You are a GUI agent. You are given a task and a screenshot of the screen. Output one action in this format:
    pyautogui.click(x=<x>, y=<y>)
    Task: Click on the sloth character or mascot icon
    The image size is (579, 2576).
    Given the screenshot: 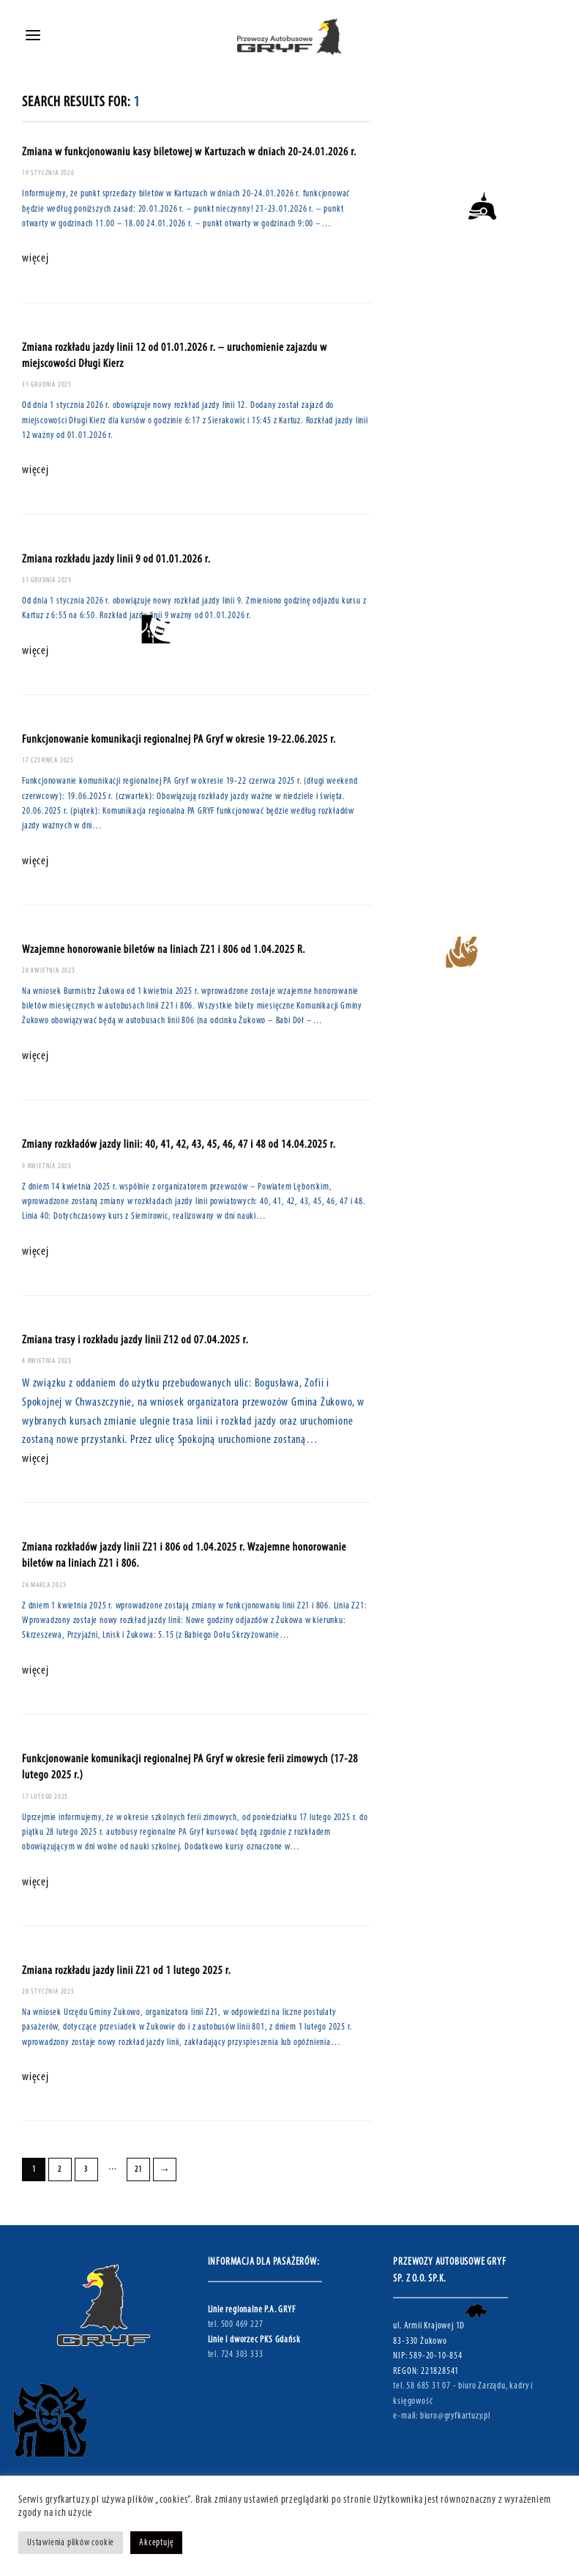 What is the action you would take?
    pyautogui.click(x=462, y=952)
    